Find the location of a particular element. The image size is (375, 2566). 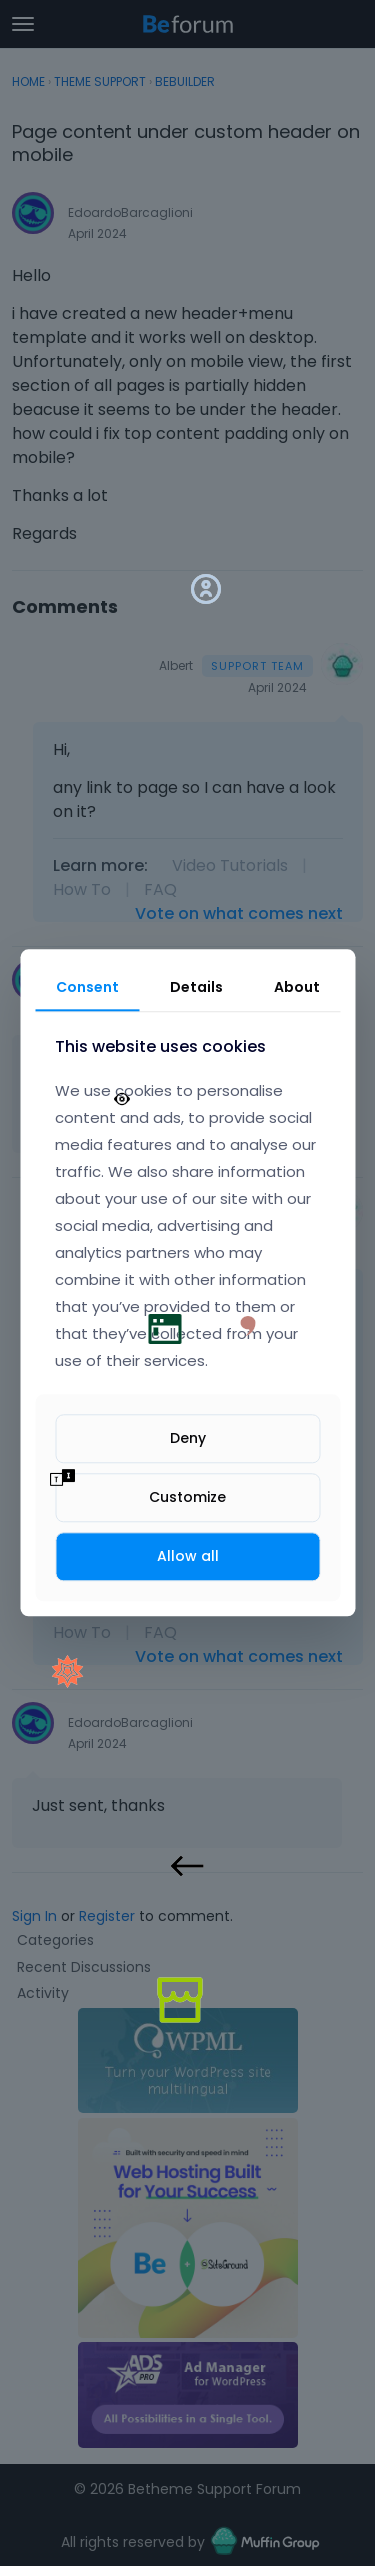

open the TuneIn radio app is located at coordinates (62, 1477).